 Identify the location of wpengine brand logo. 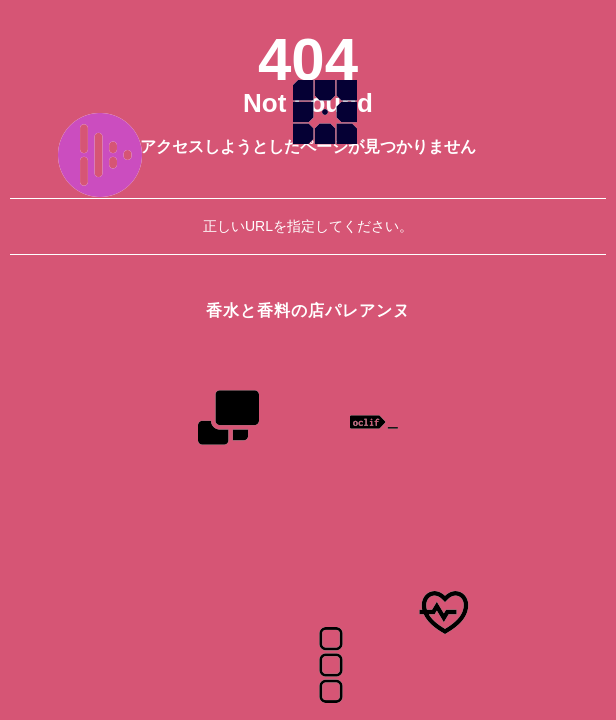
(325, 112).